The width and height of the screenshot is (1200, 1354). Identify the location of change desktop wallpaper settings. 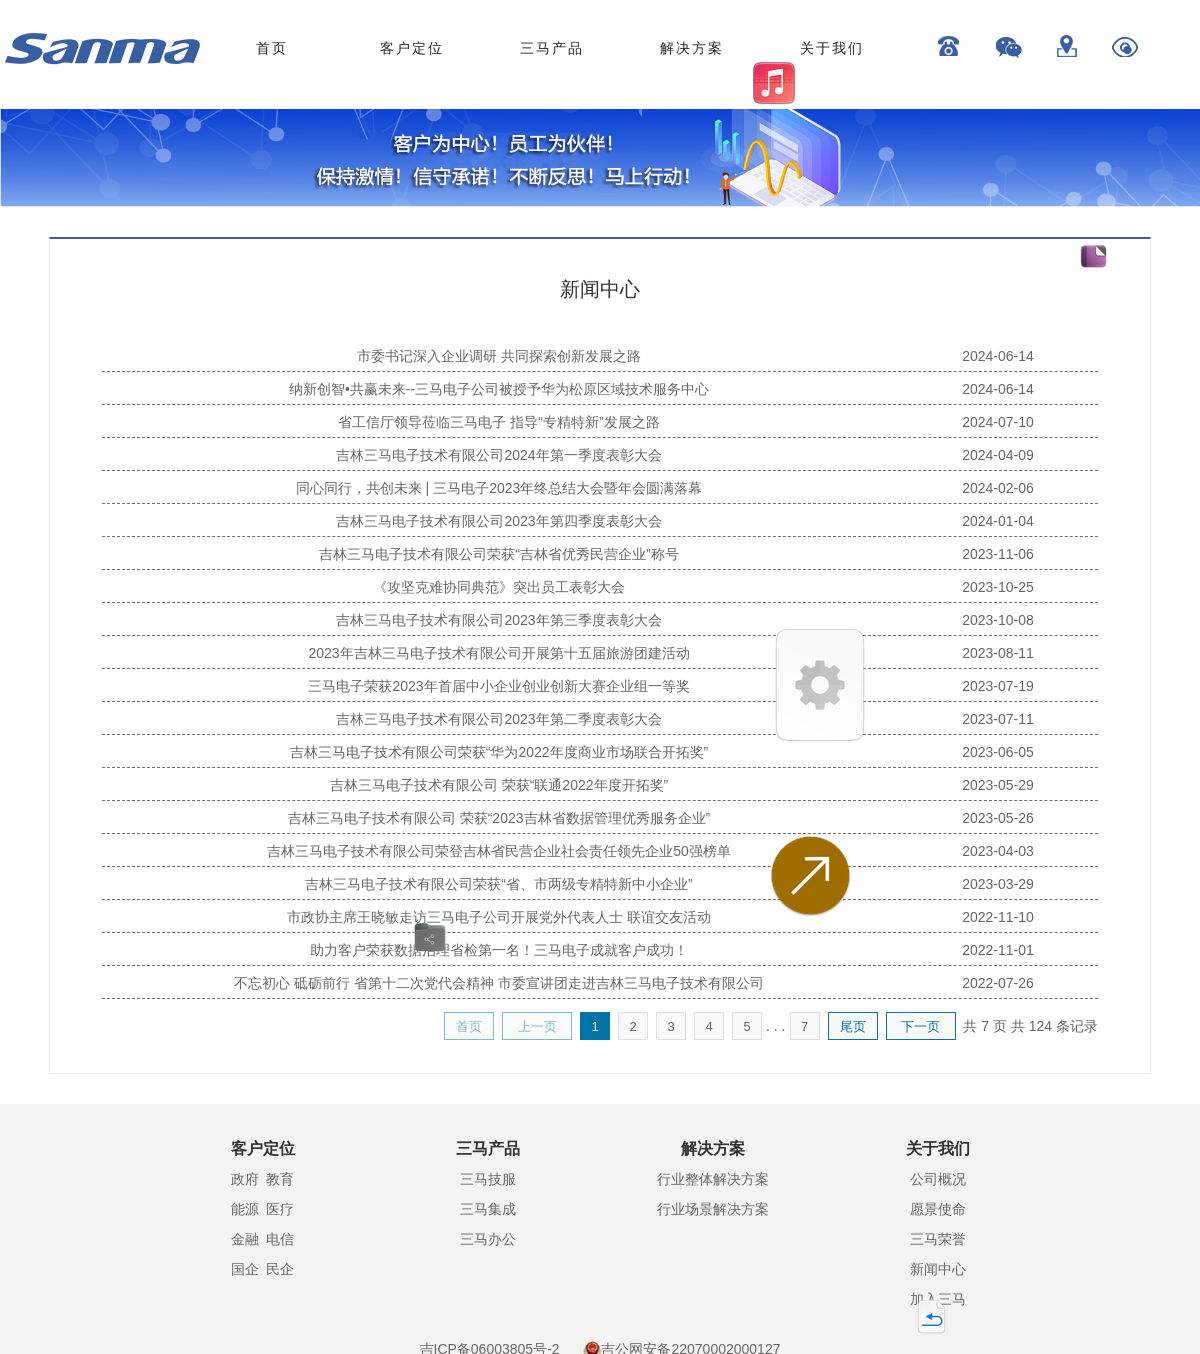
(1093, 255).